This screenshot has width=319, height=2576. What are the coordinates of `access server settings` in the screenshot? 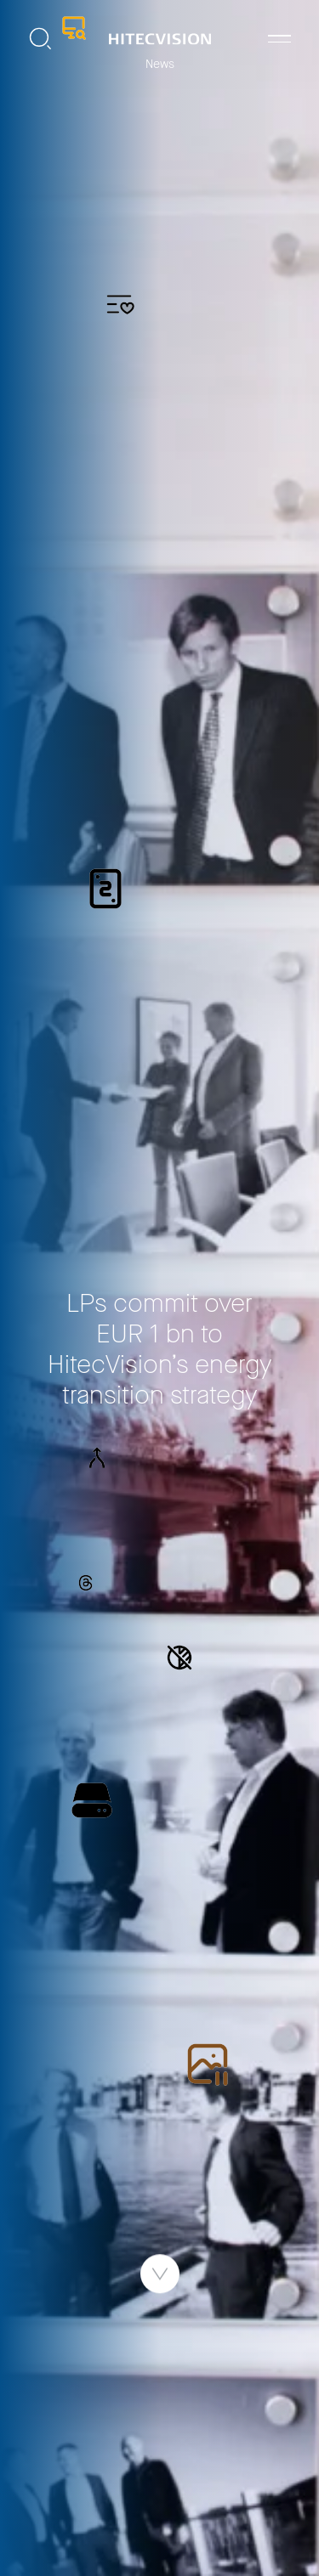 It's located at (92, 1800).